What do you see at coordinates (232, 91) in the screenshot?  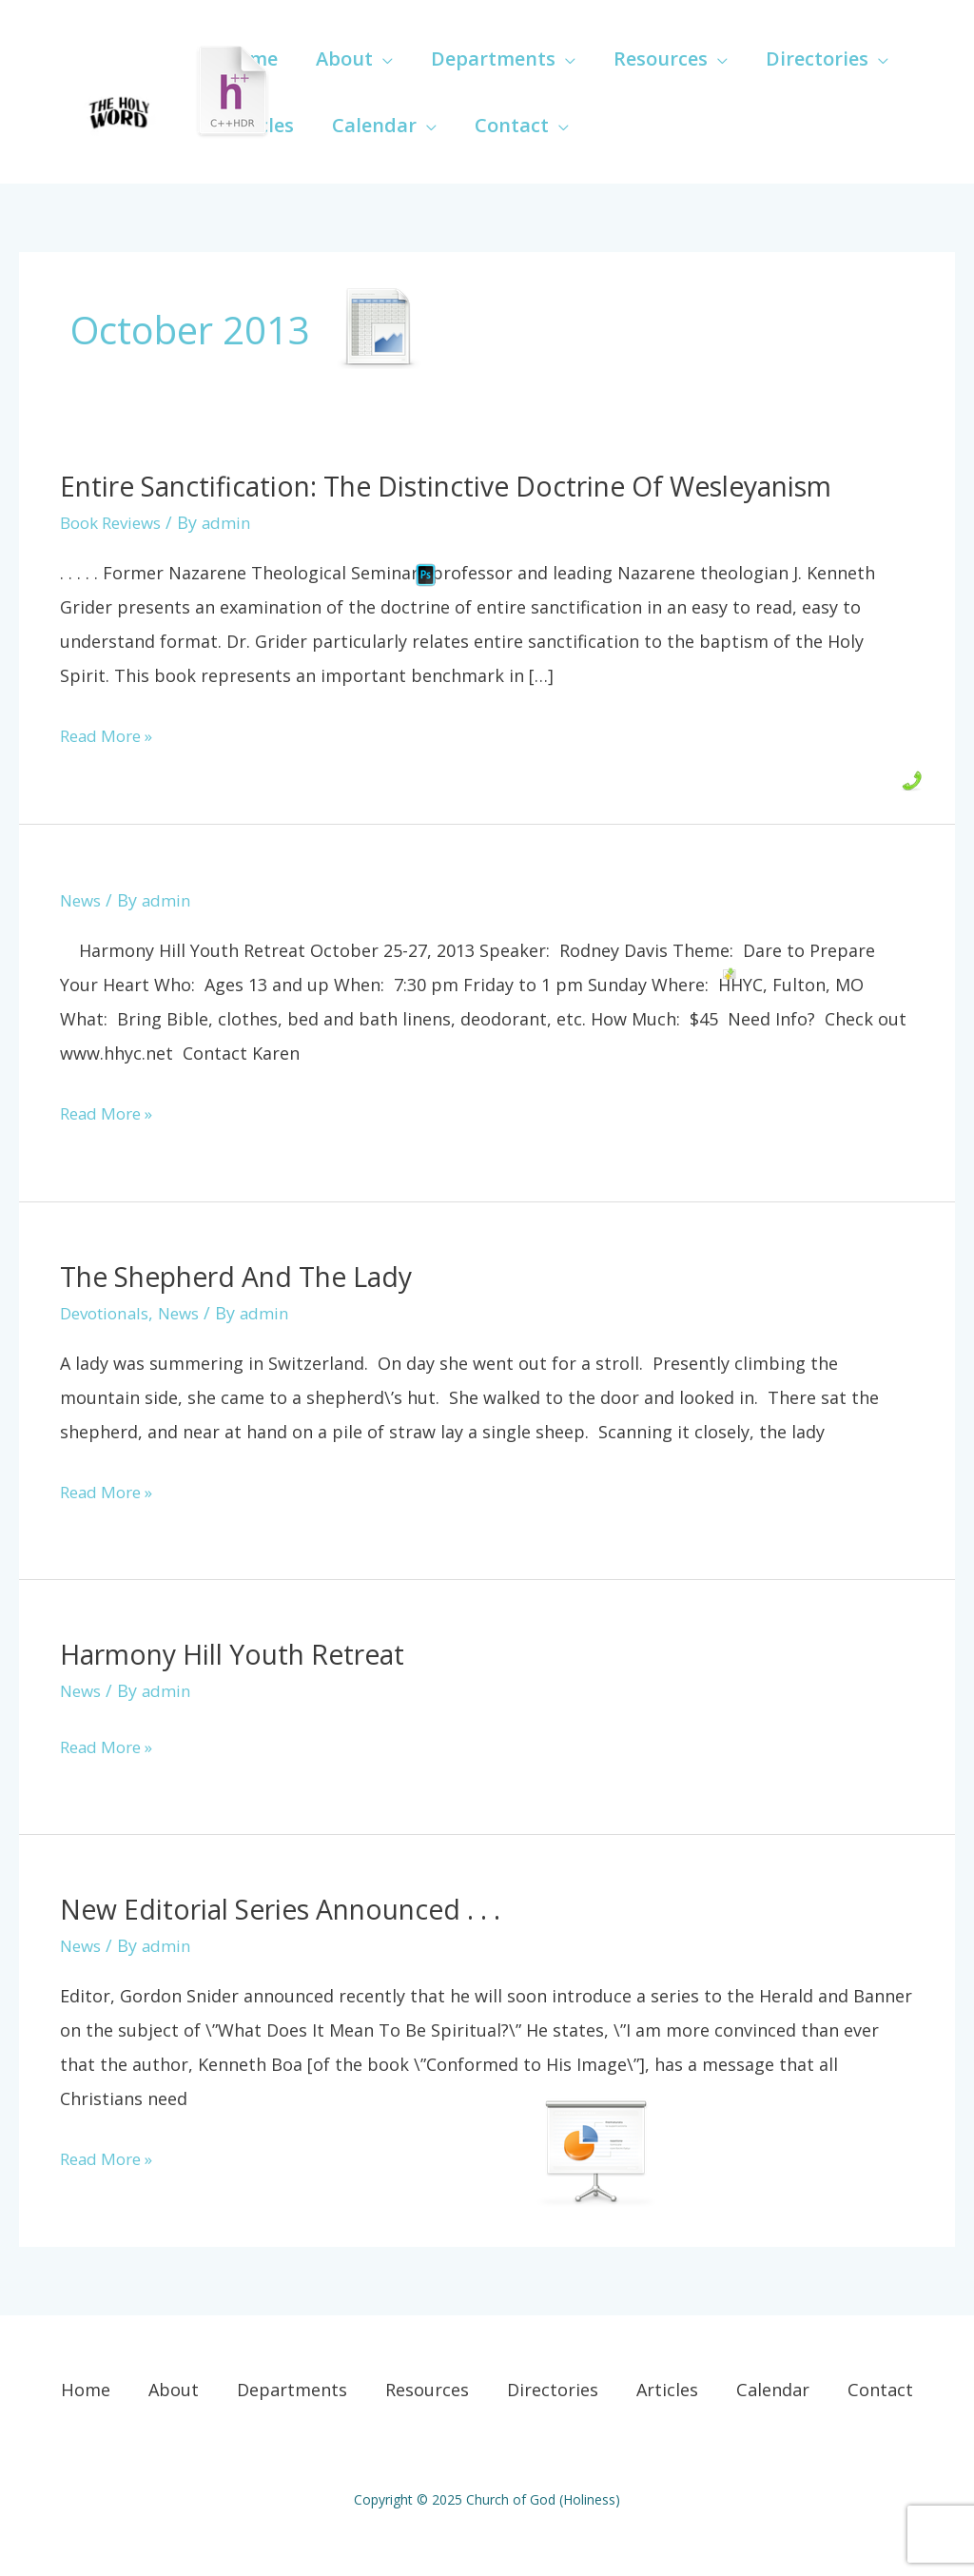 I see `a C++ header file` at bounding box center [232, 91].